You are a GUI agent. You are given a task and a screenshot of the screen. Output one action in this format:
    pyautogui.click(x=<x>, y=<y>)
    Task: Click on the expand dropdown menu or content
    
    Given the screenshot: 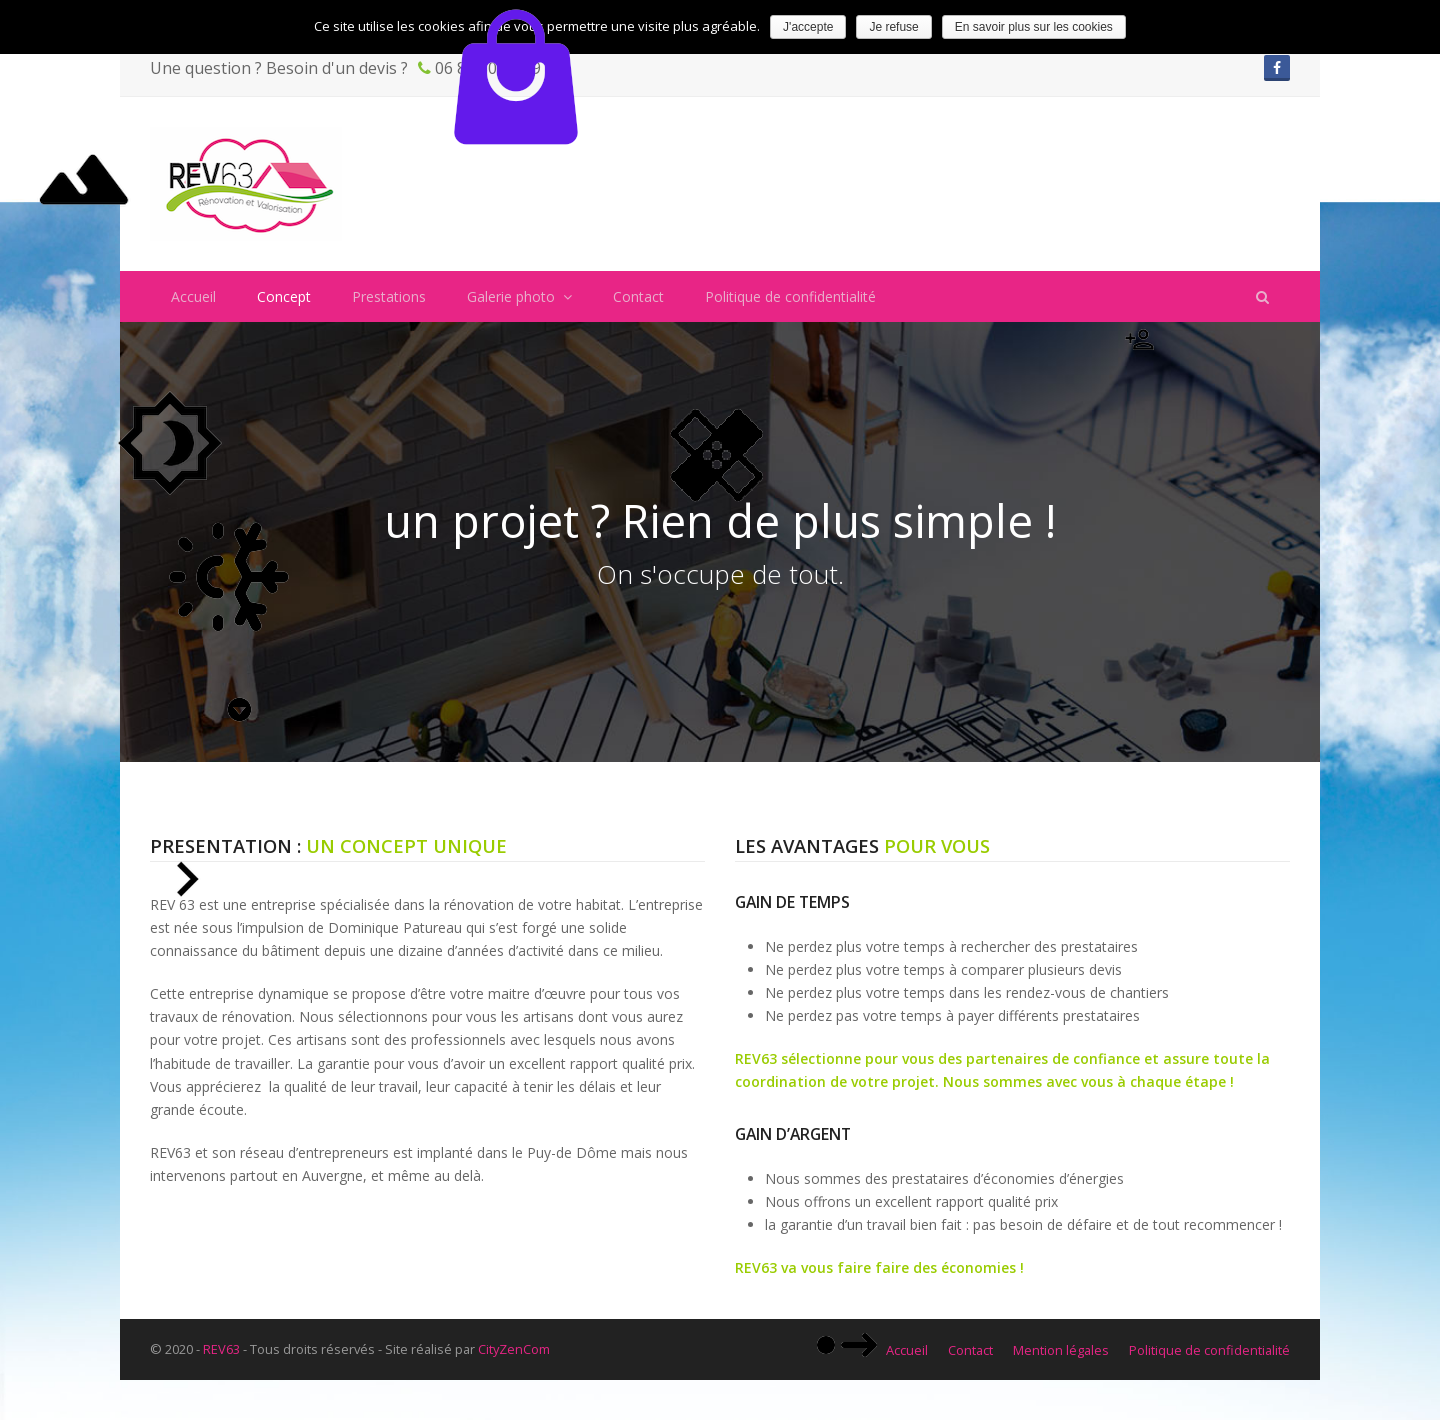 What is the action you would take?
    pyautogui.click(x=239, y=709)
    